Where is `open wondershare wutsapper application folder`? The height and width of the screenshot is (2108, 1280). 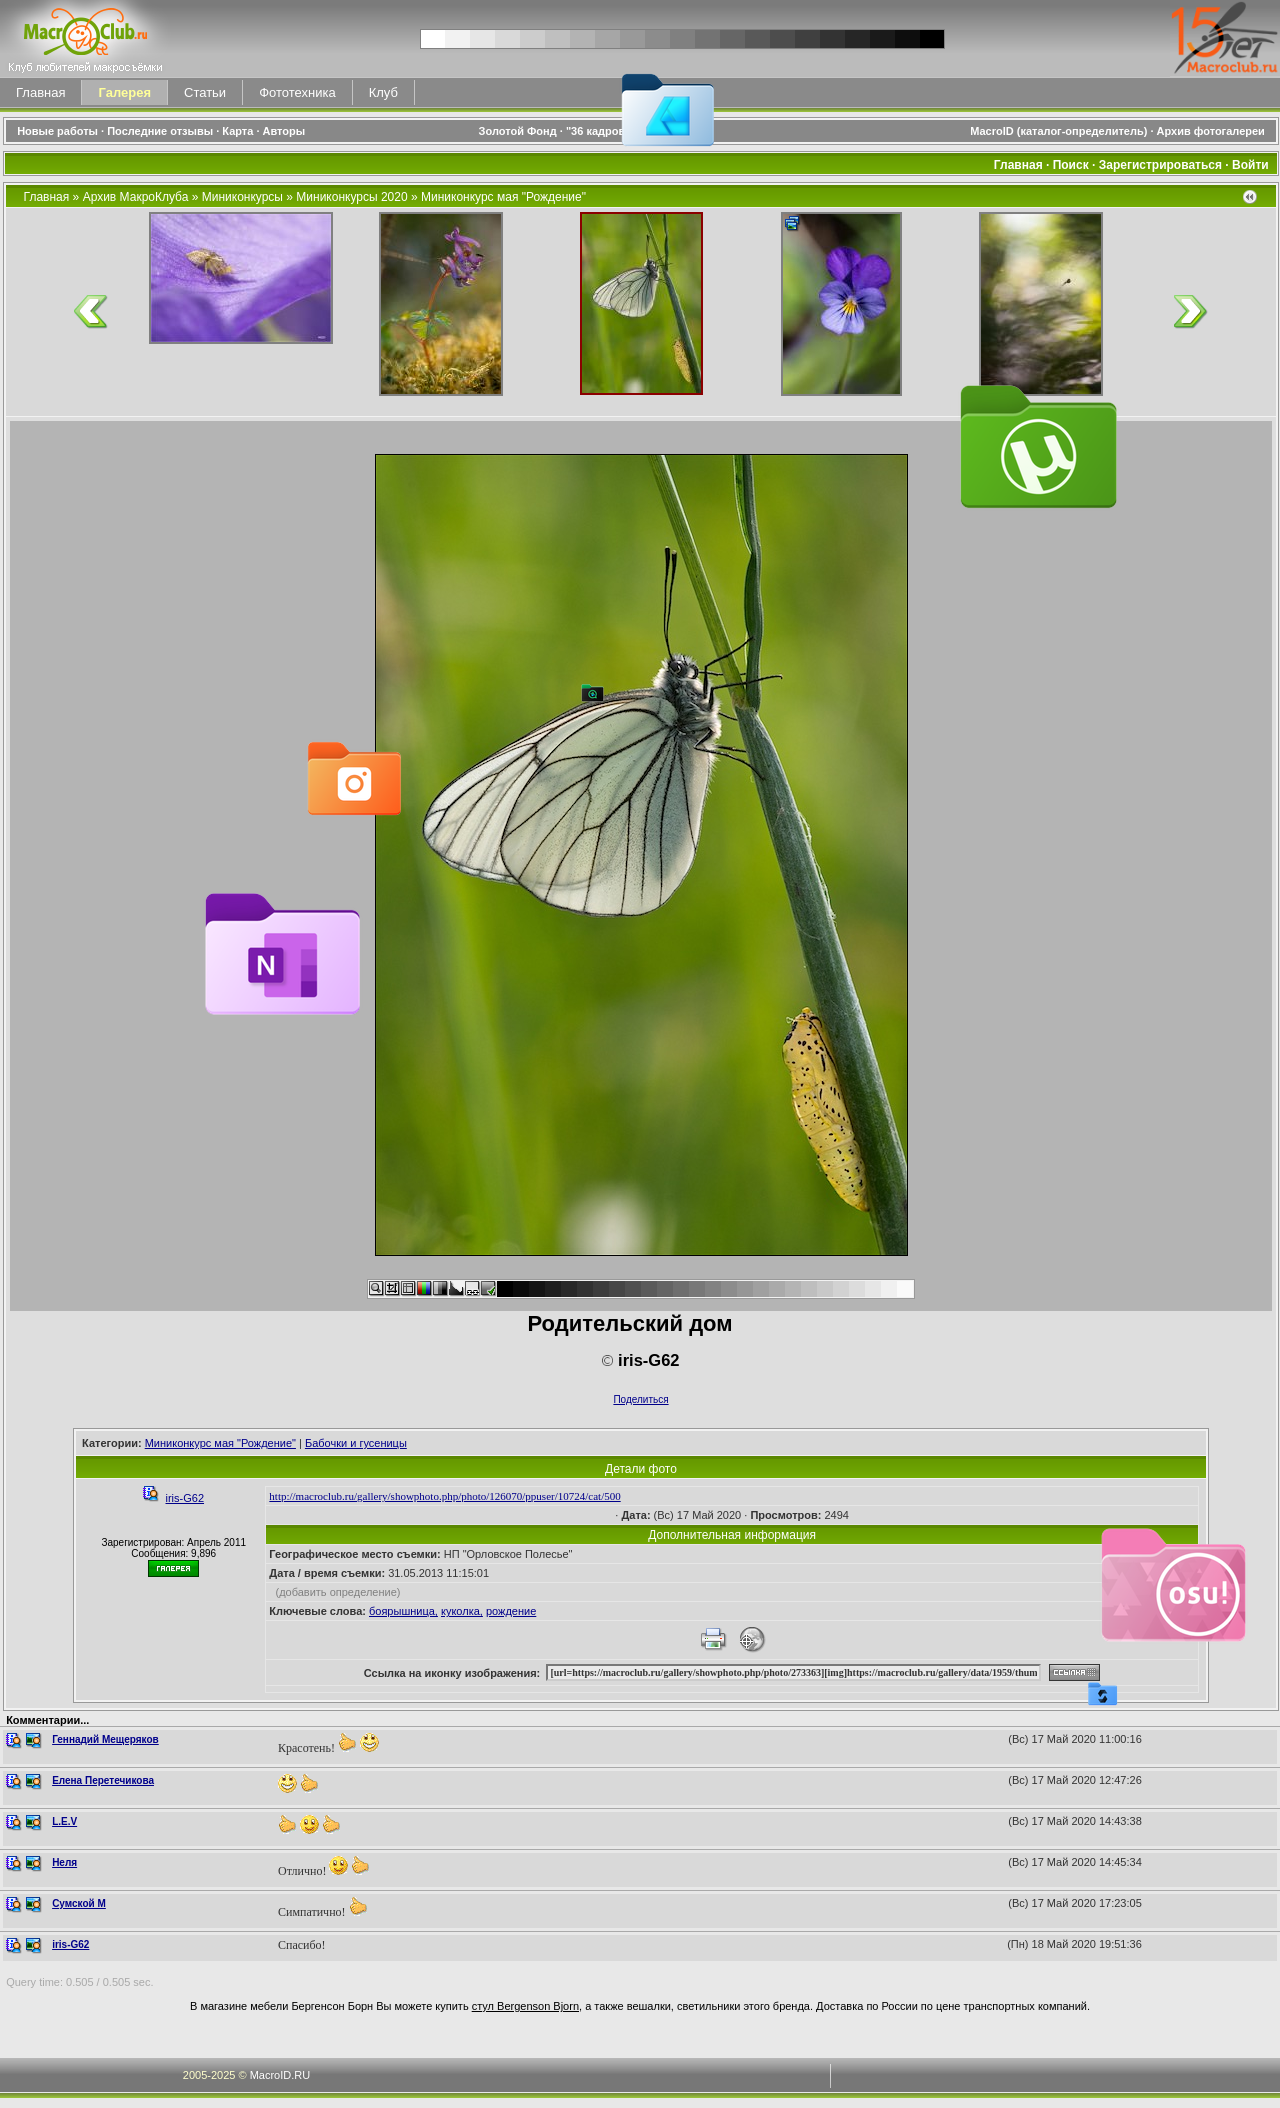 open wondershare wutsapper application folder is located at coordinates (592, 693).